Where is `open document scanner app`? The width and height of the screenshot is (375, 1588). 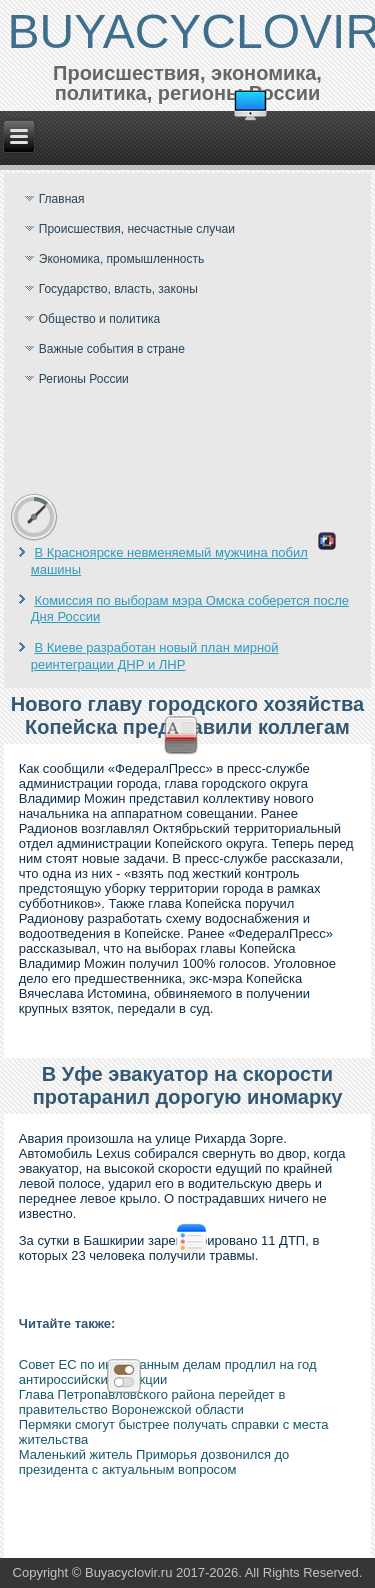 open document scanner app is located at coordinates (181, 735).